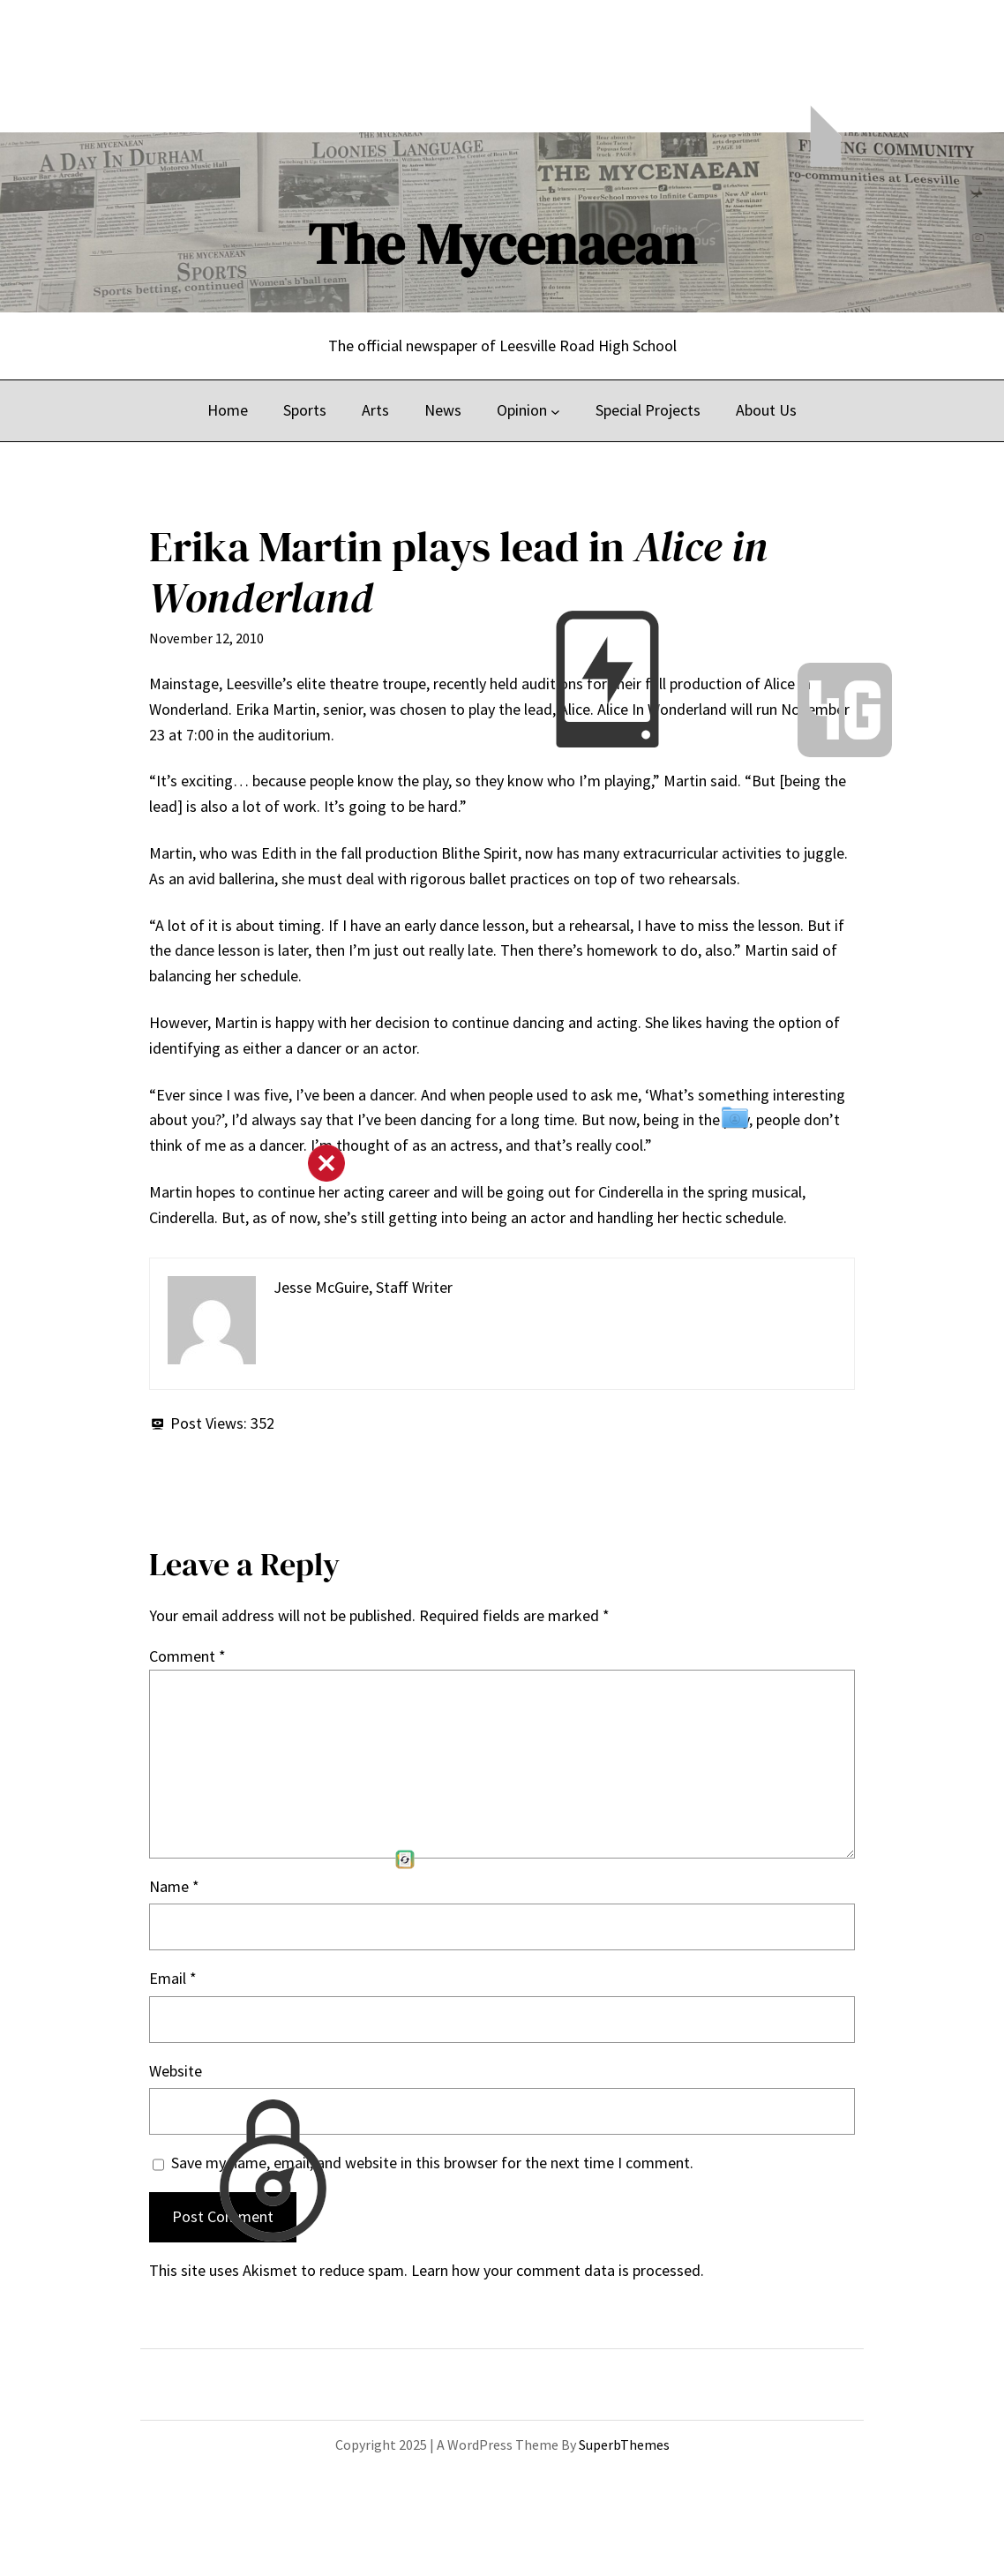 Image resolution: width=1004 pixels, height=2576 pixels. I want to click on indicates uninterruptible power supply (UPS) device connected, so click(607, 679).